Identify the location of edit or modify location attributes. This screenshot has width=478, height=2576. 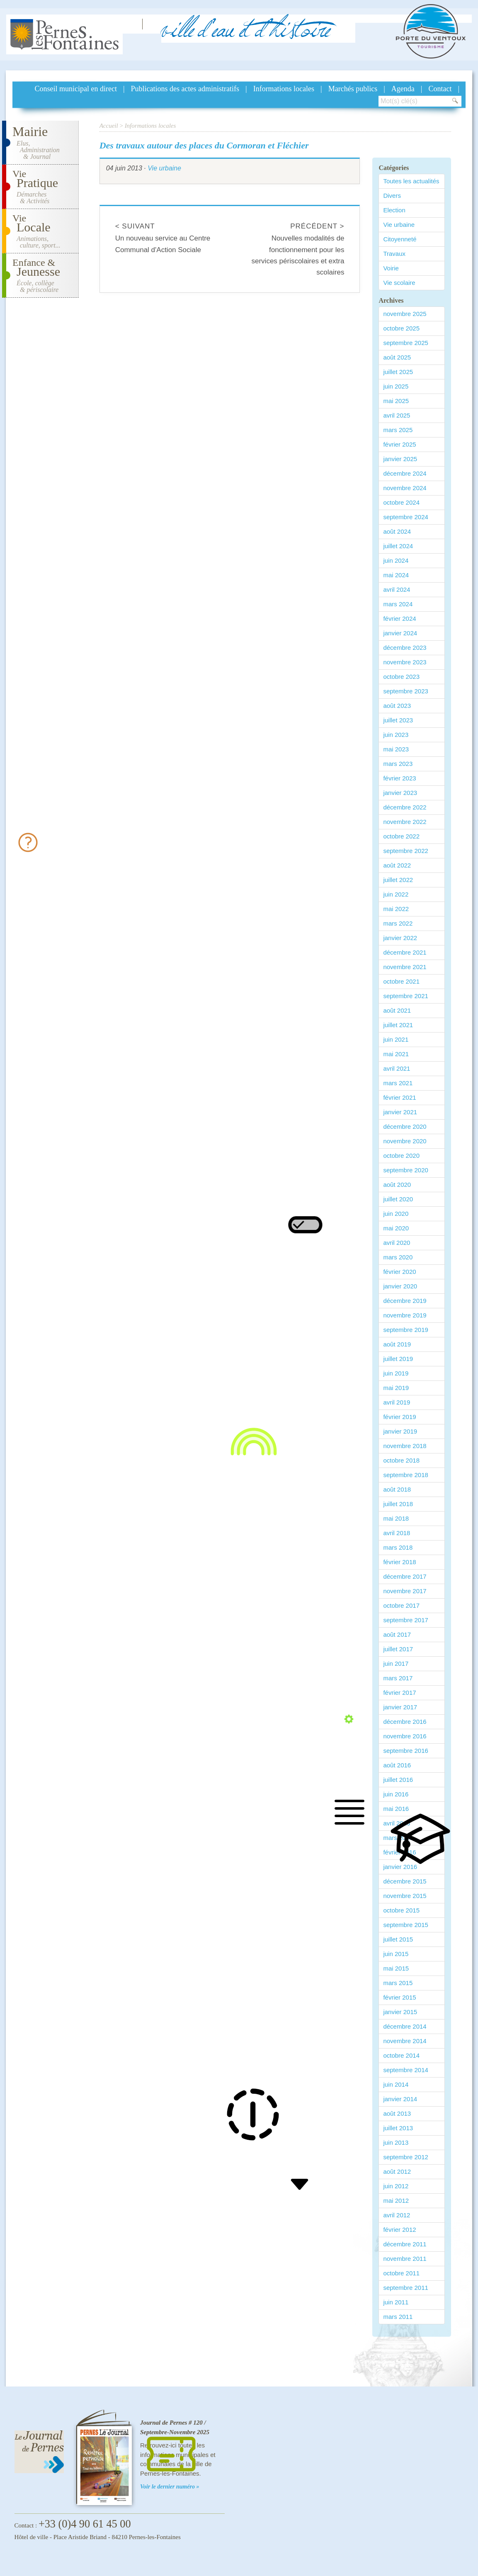
(305, 1225).